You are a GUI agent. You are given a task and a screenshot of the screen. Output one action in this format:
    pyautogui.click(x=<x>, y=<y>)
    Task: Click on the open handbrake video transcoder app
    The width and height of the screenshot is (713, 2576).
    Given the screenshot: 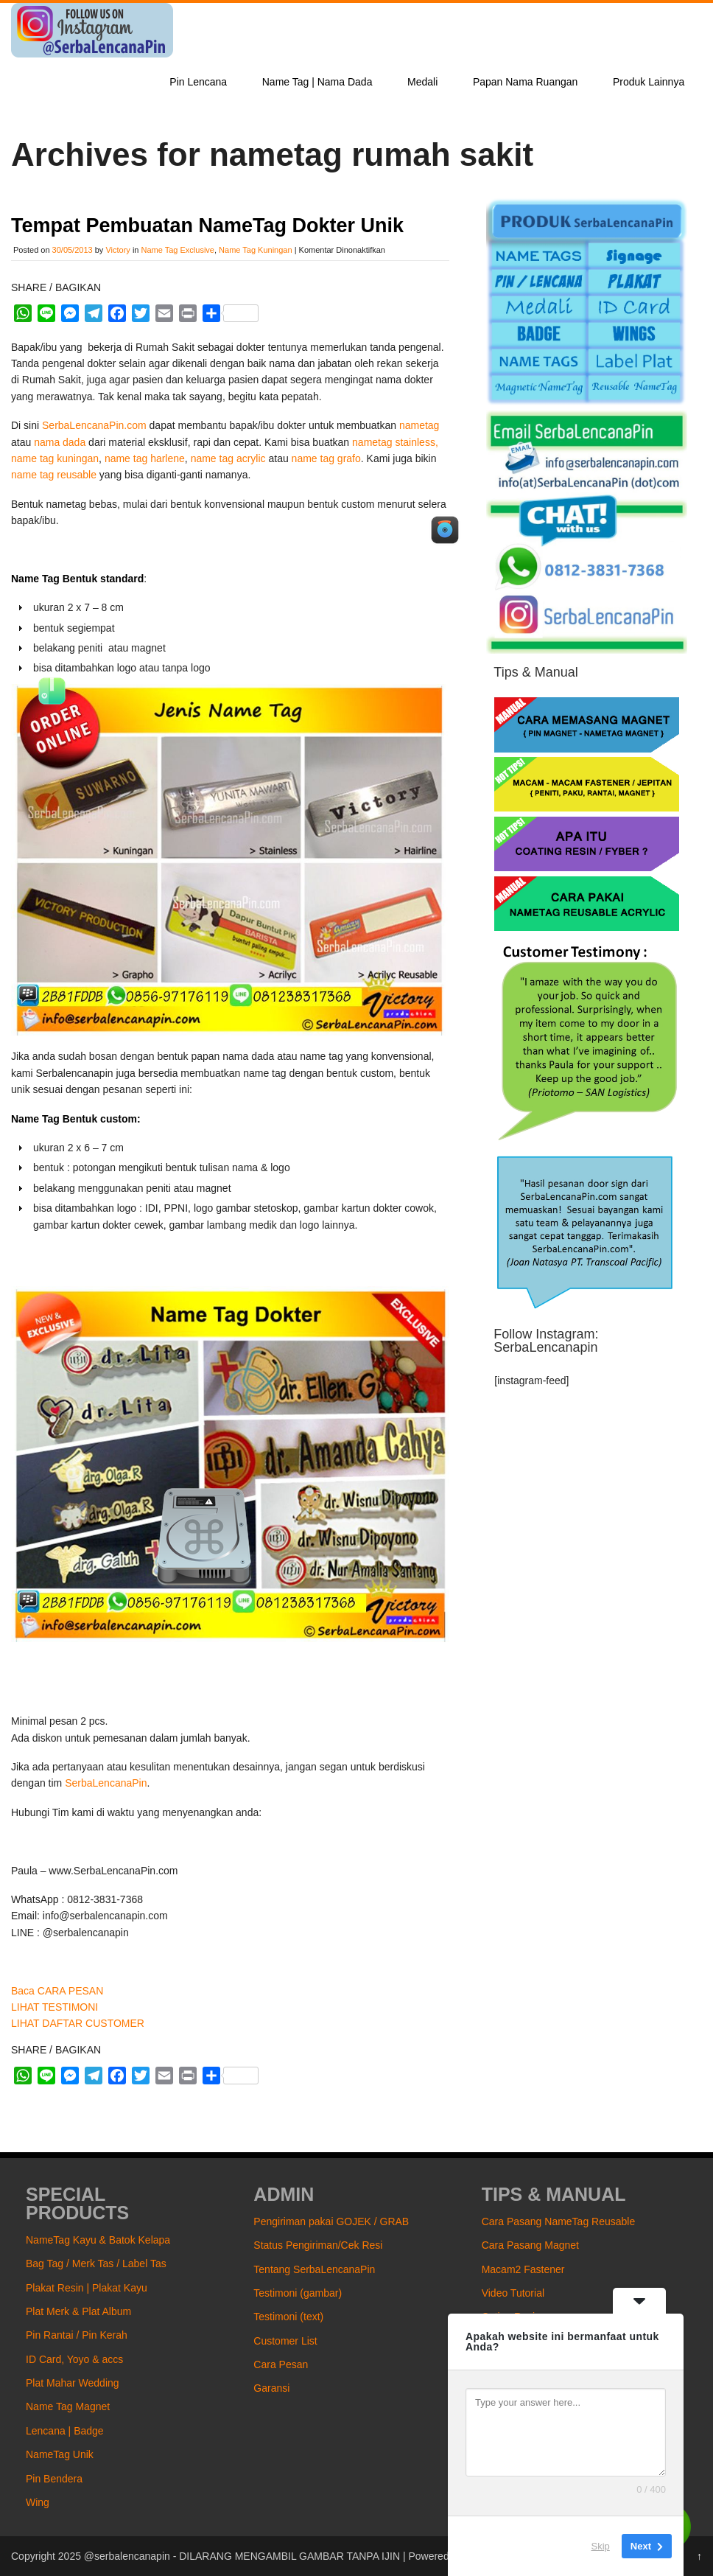 What is the action you would take?
    pyautogui.click(x=445, y=530)
    